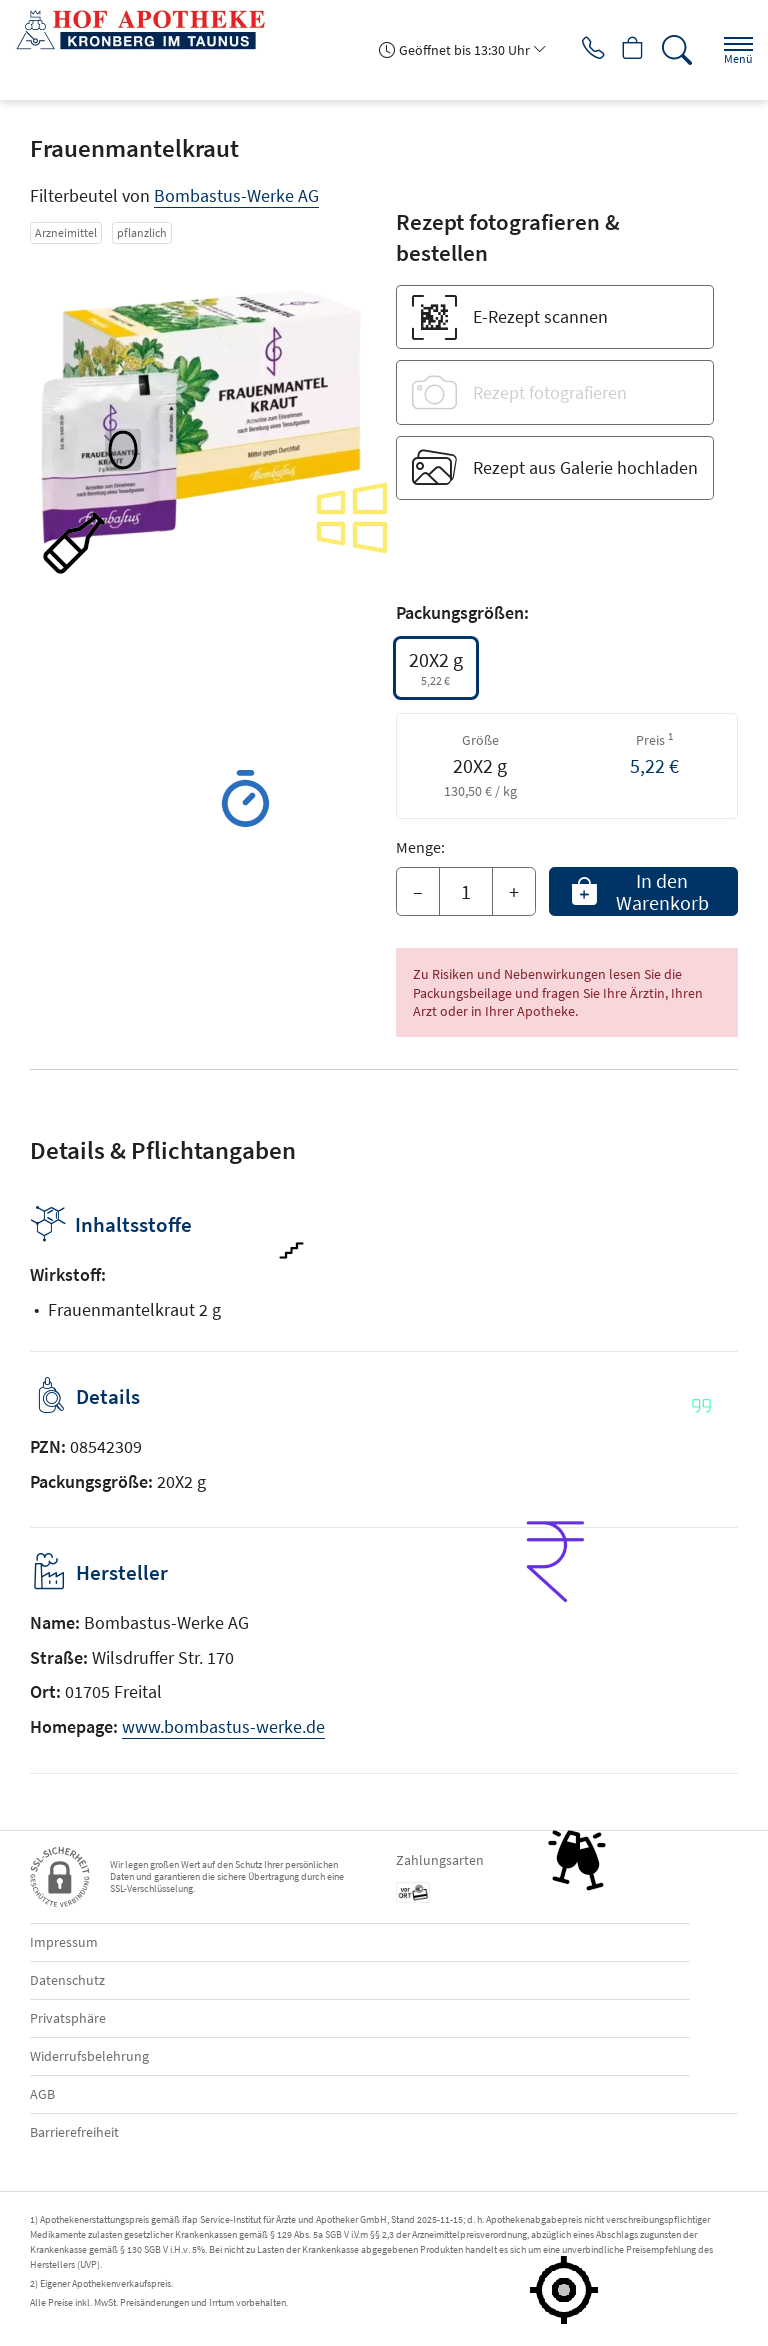 This screenshot has height=2346, width=768. Describe the element at coordinates (291, 1250) in the screenshot. I see `view steps or stairs in a building map` at that location.